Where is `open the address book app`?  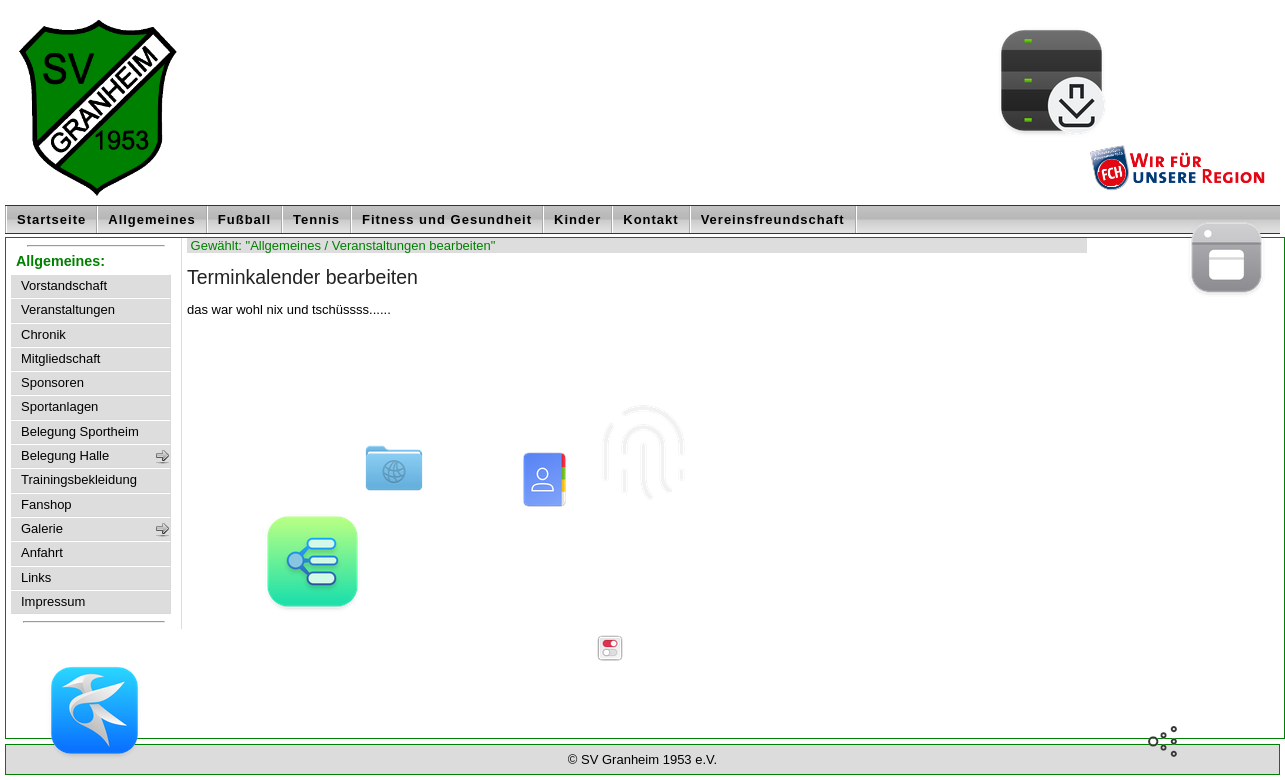 open the address book app is located at coordinates (544, 479).